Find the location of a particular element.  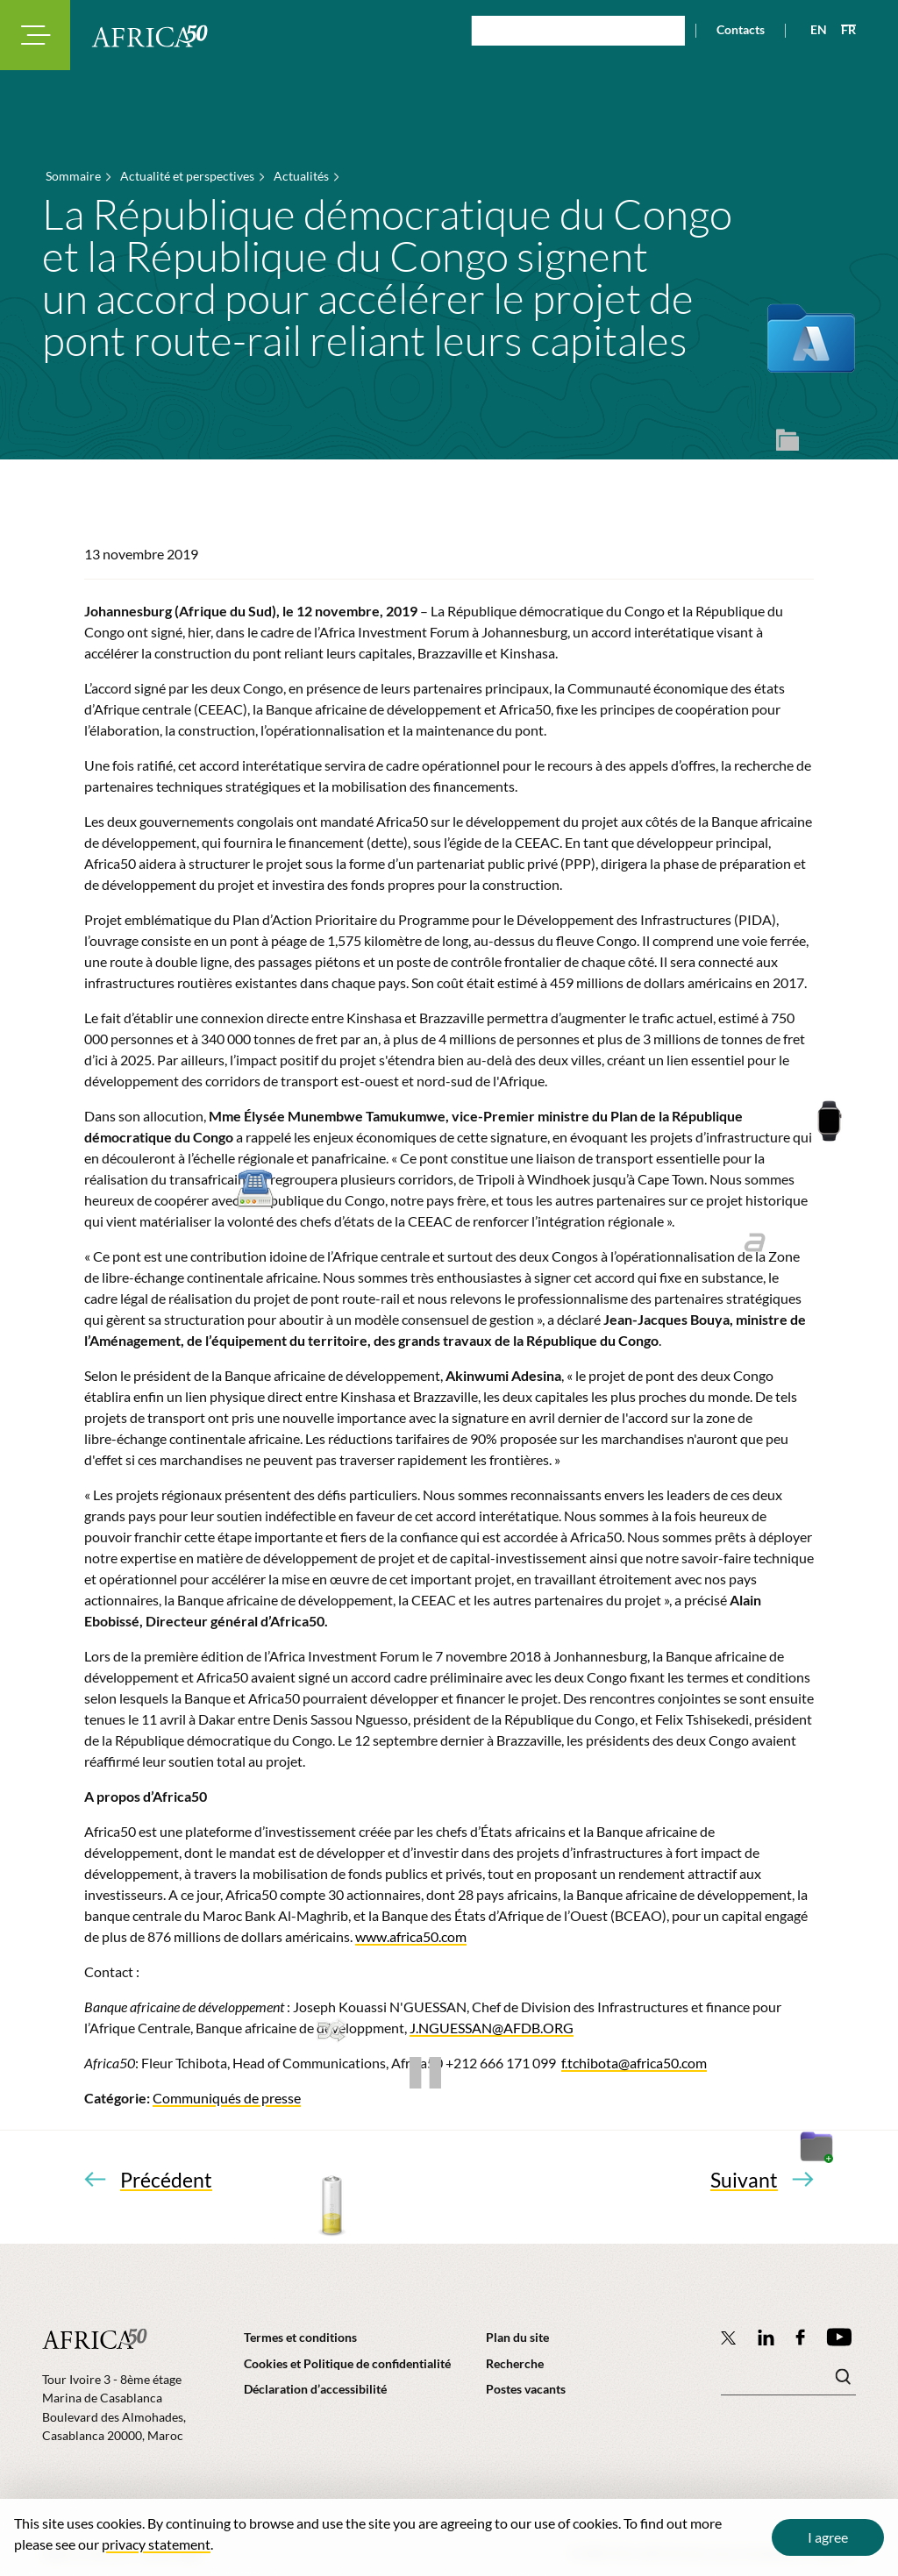

apply italic formatting to selected text is located at coordinates (756, 1242).